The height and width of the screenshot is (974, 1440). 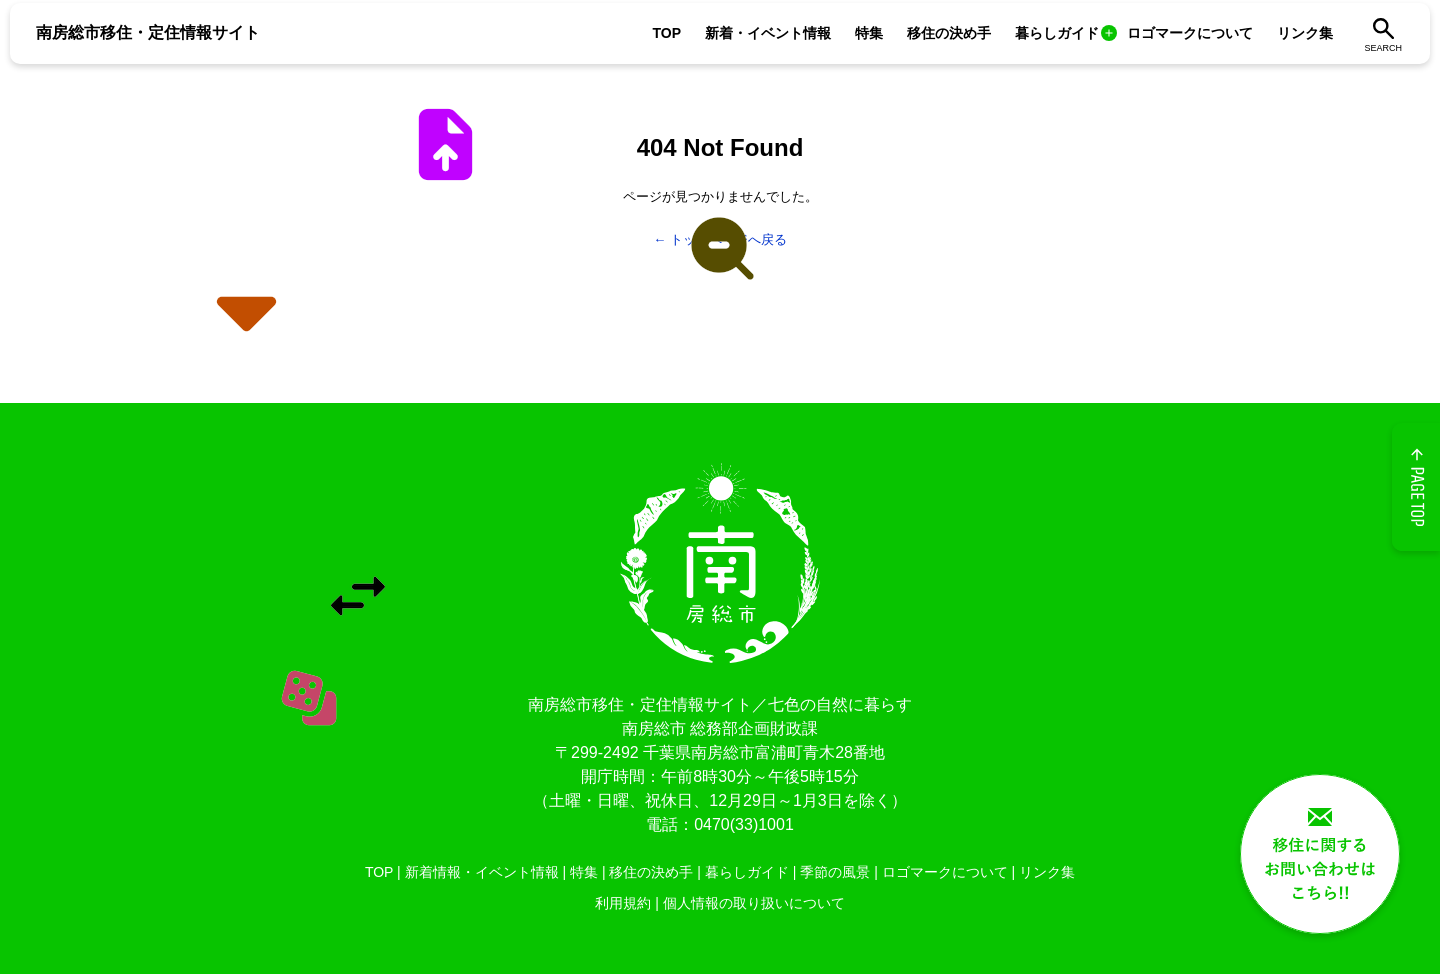 What do you see at coordinates (722, 248) in the screenshot?
I see `zoom out or reduce magnification` at bounding box center [722, 248].